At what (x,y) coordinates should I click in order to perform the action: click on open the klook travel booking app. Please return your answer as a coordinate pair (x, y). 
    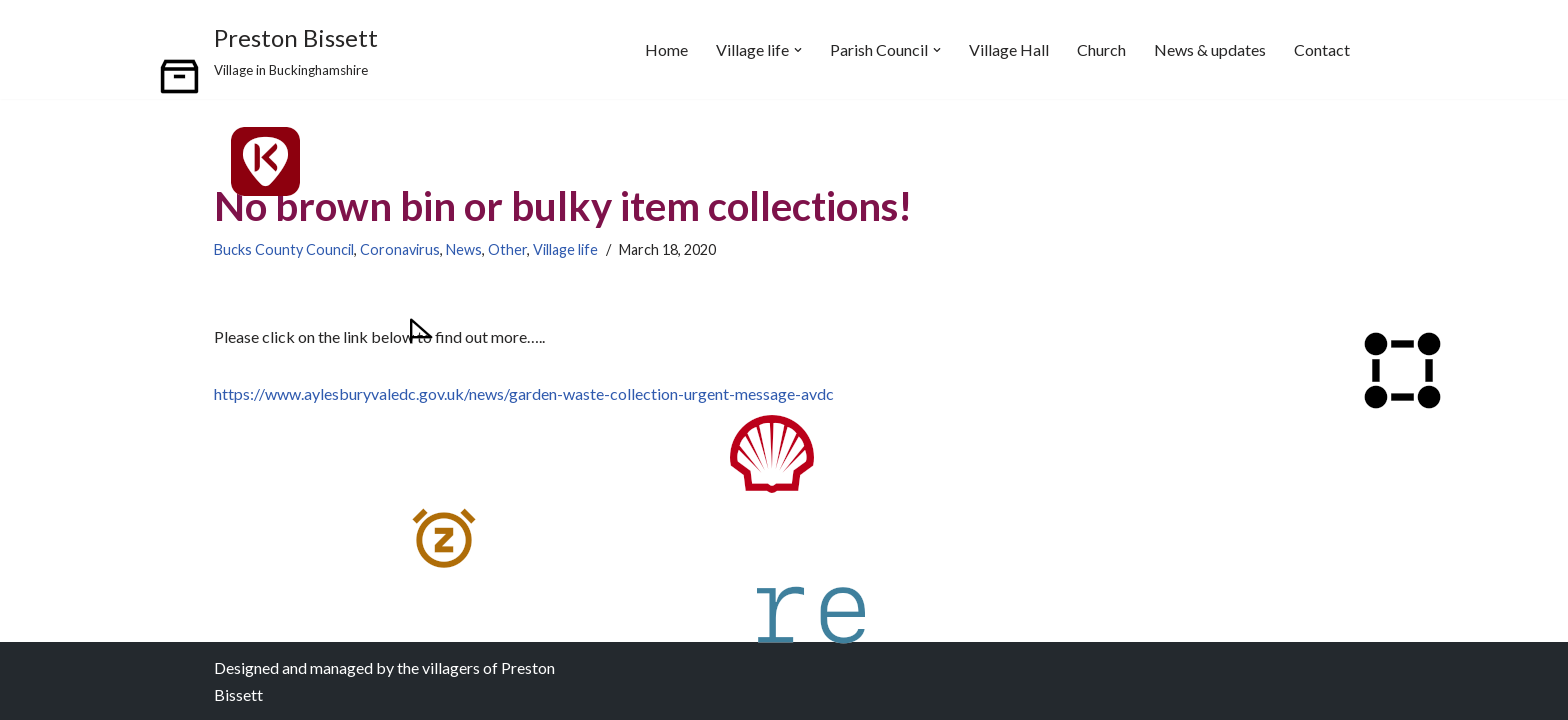
    Looking at the image, I should click on (265, 161).